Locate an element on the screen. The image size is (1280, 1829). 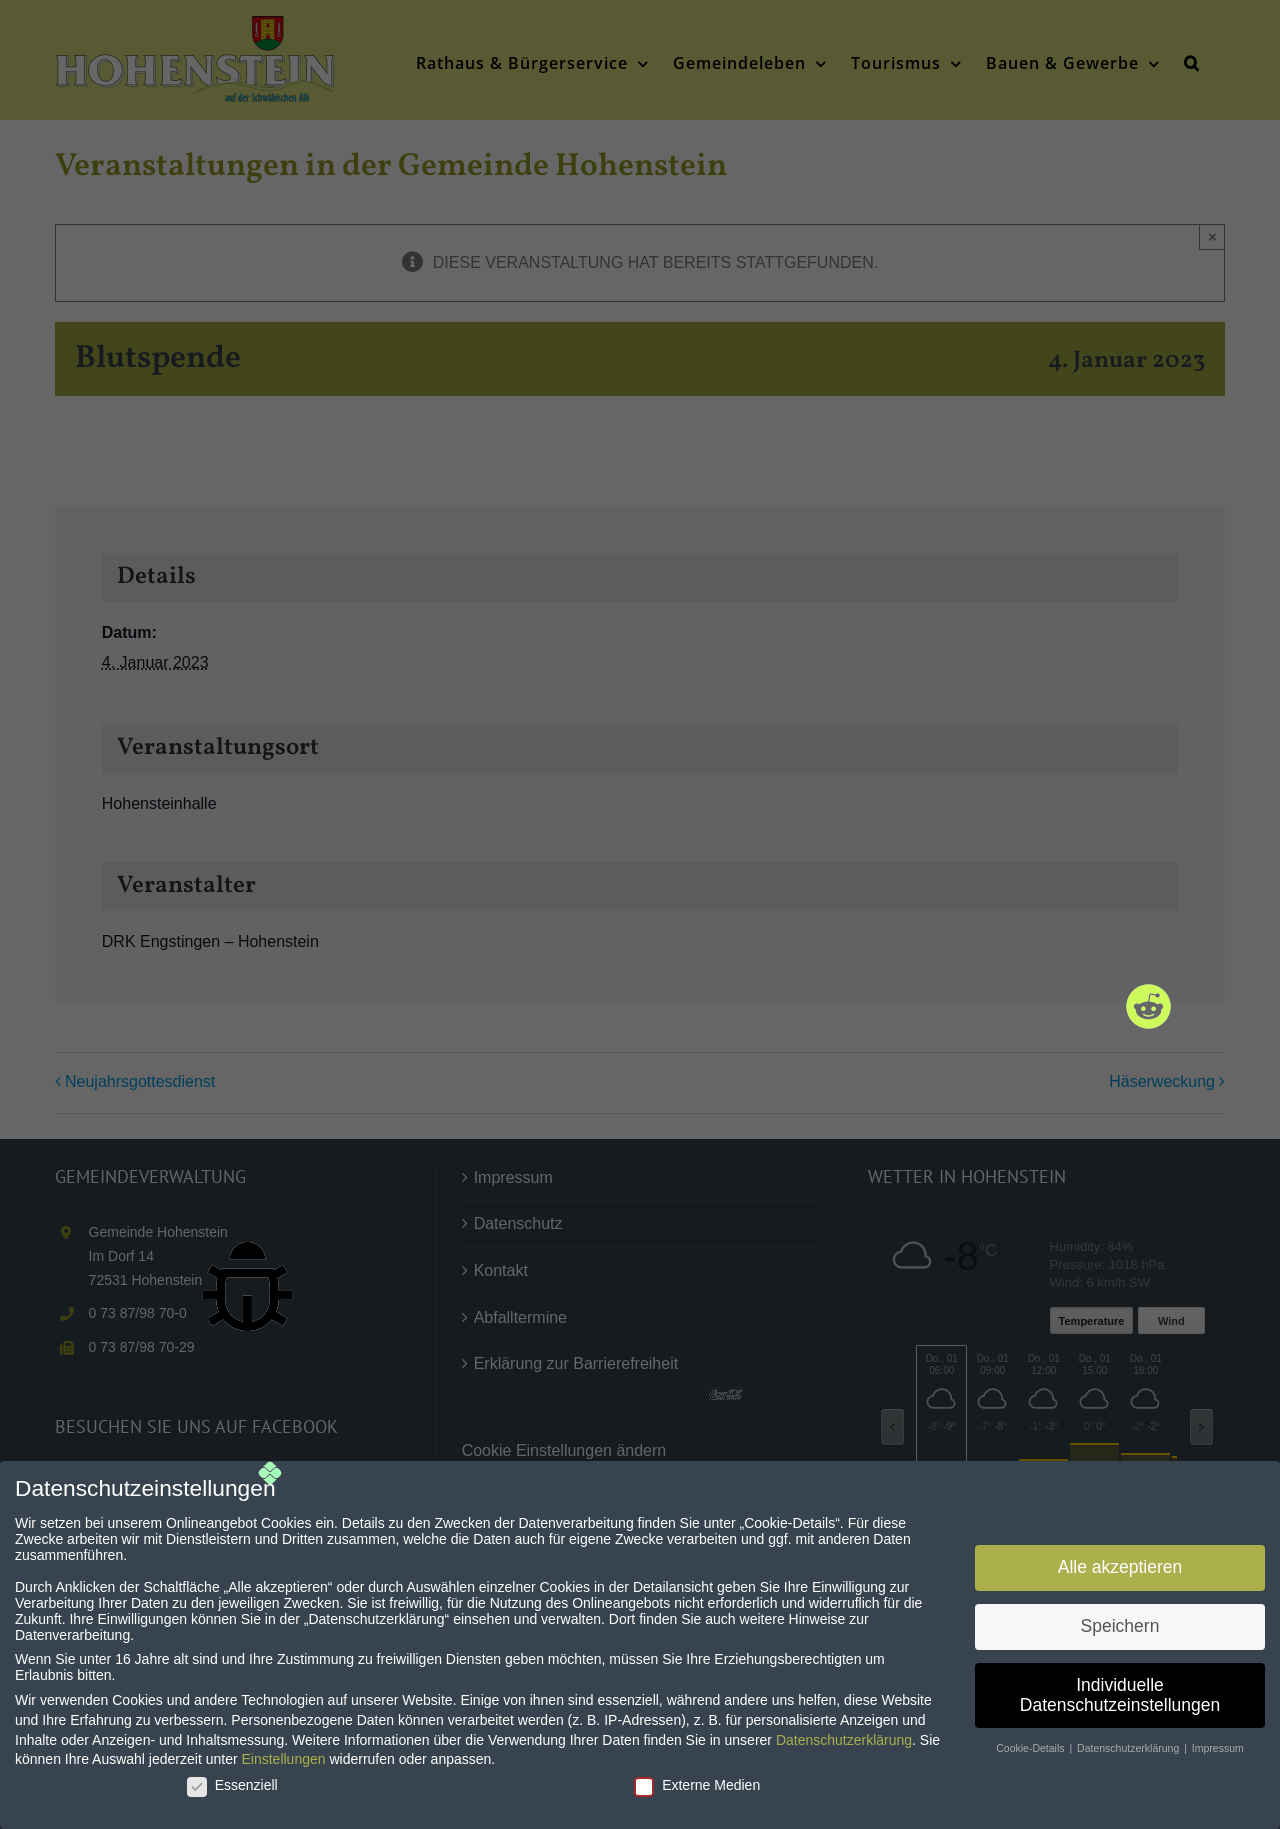
open the Reddit app is located at coordinates (1148, 1006).